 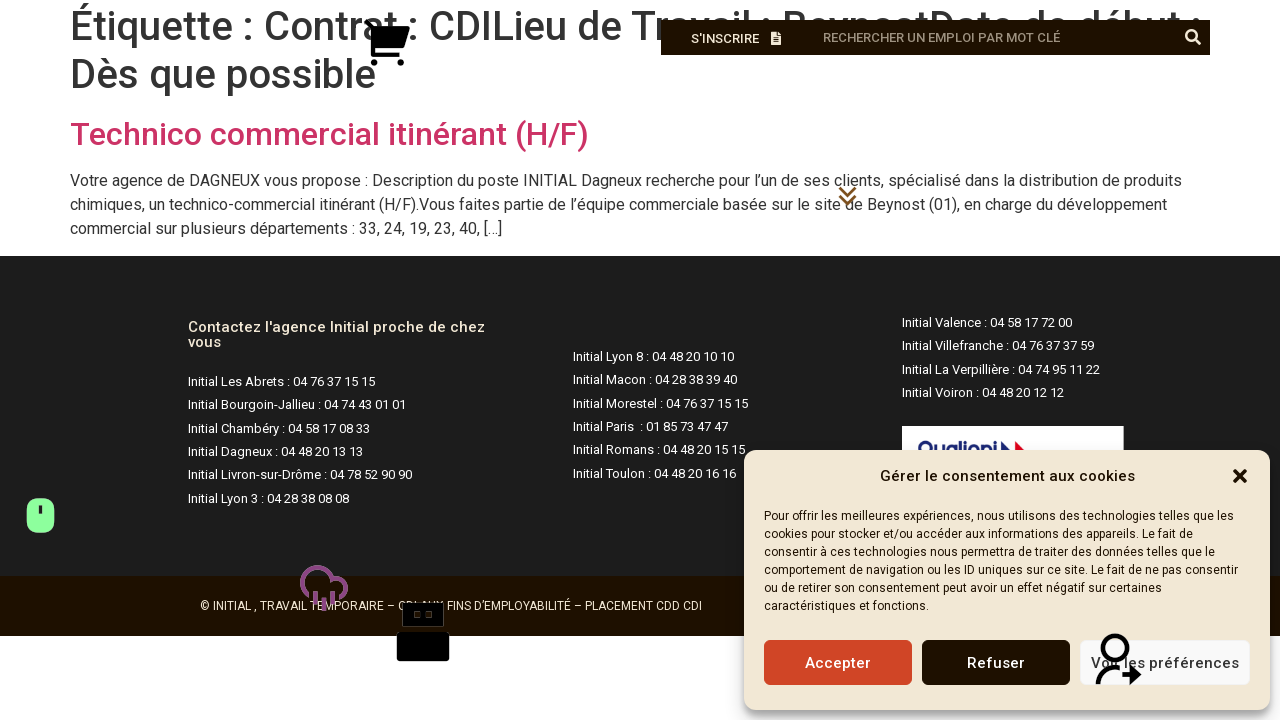 What do you see at coordinates (388, 41) in the screenshot?
I see `view your shopping cart` at bounding box center [388, 41].